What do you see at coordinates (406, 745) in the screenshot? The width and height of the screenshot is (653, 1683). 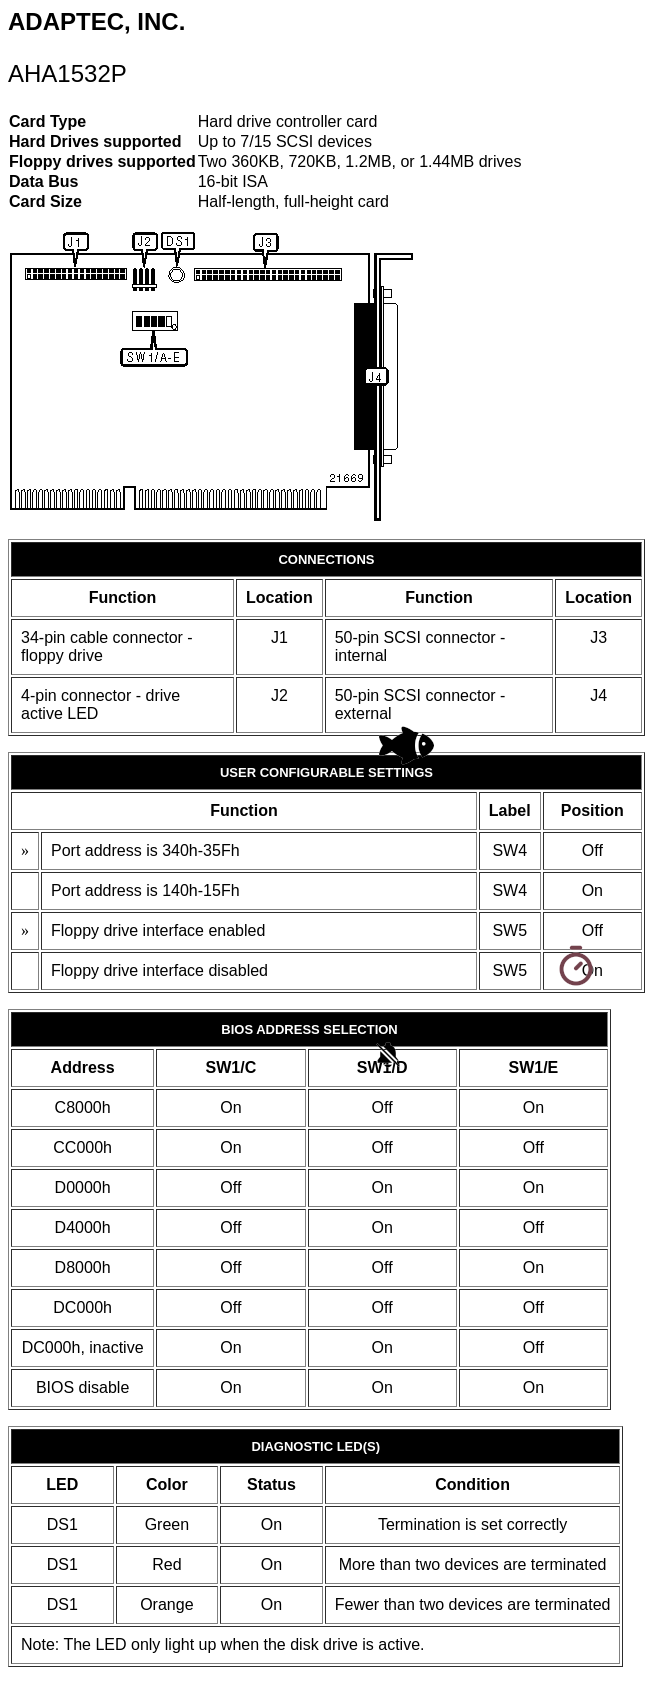 I see `access aquarium or fish-related features` at bounding box center [406, 745].